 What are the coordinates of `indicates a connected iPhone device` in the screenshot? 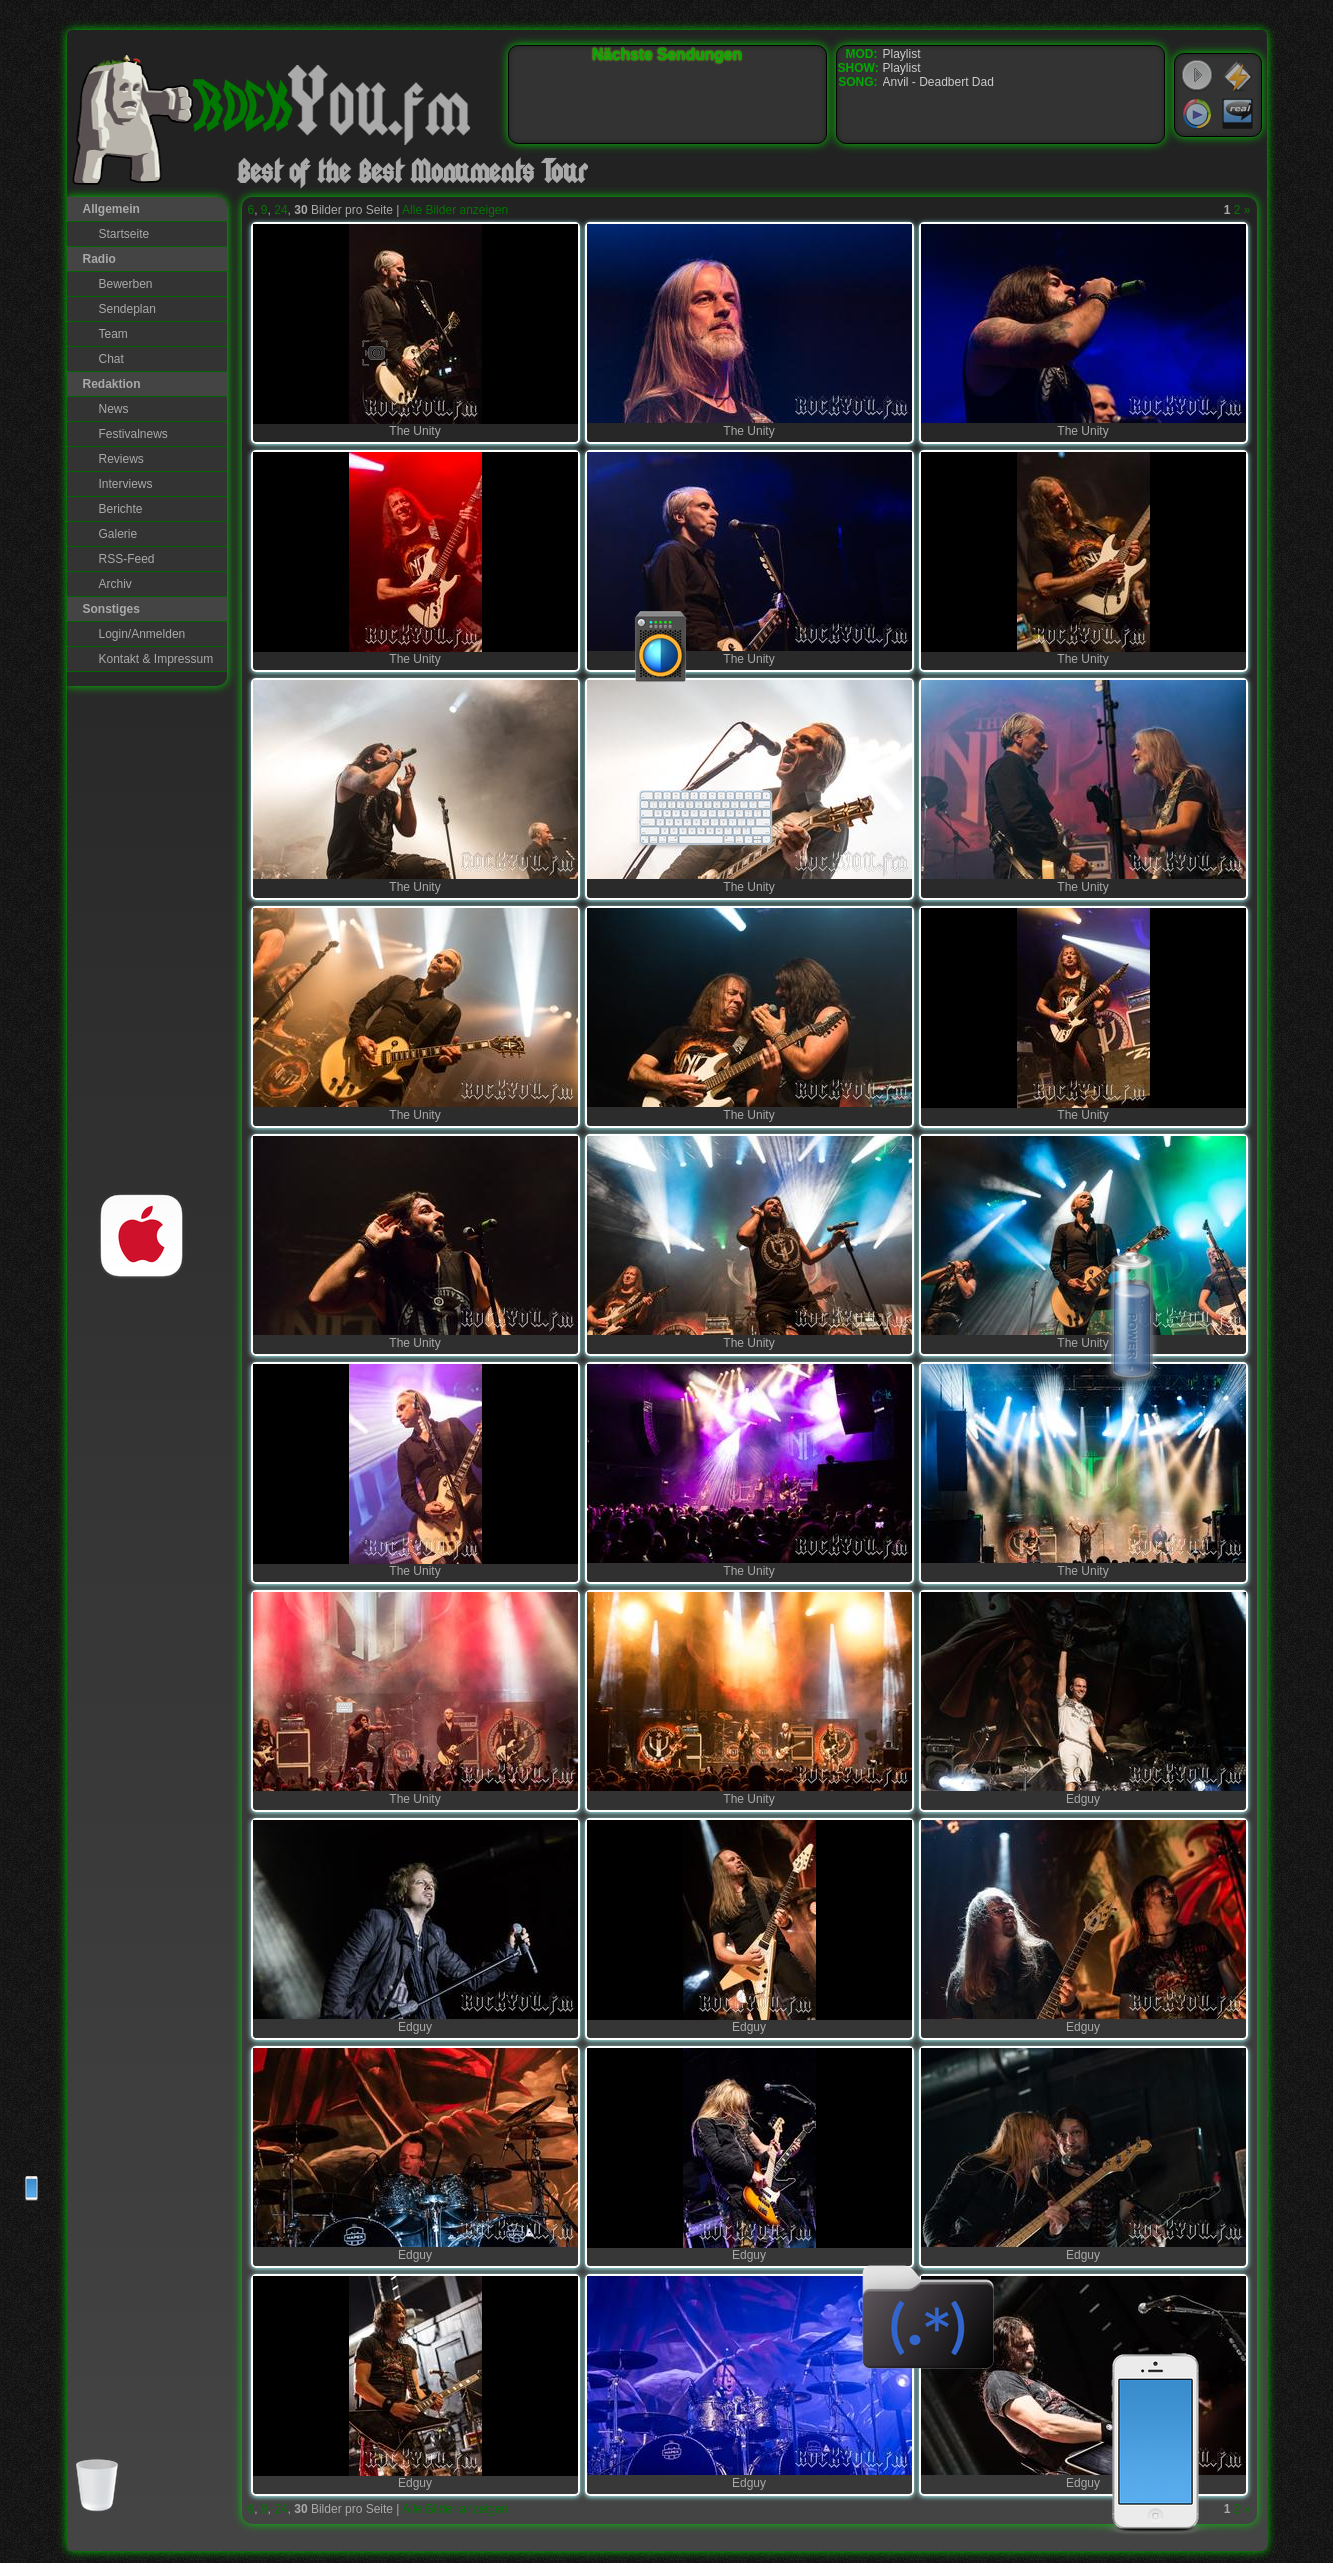 It's located at (31, 2188).